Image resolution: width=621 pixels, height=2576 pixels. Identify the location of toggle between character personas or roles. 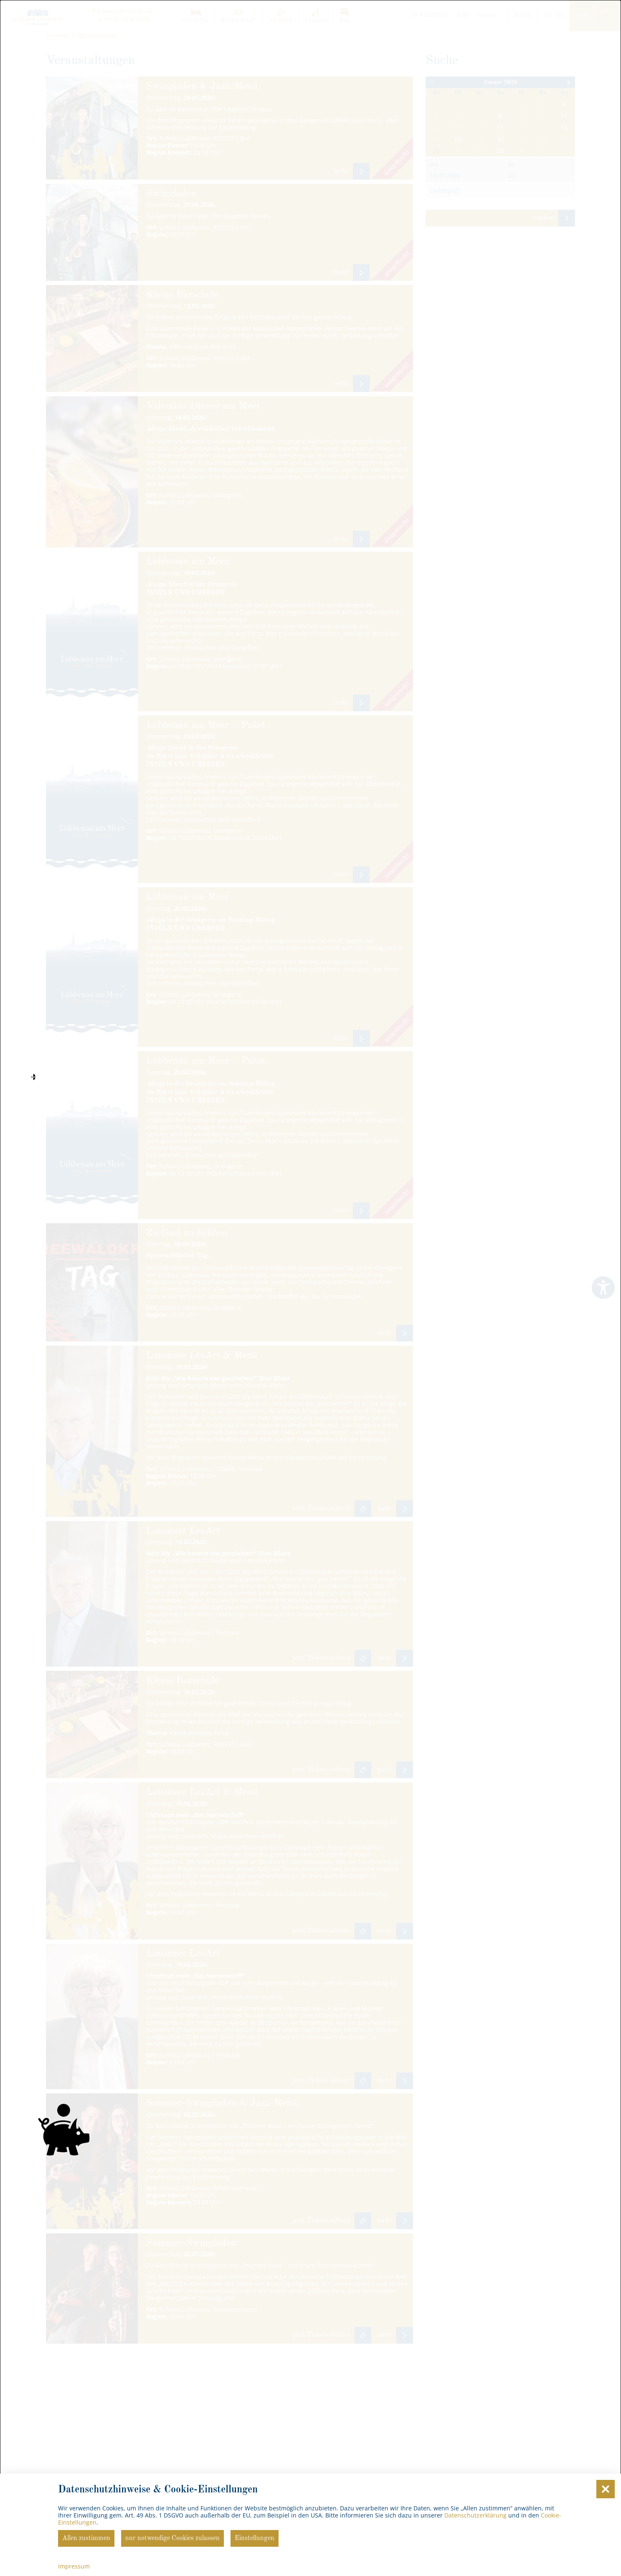
(33, 1077).